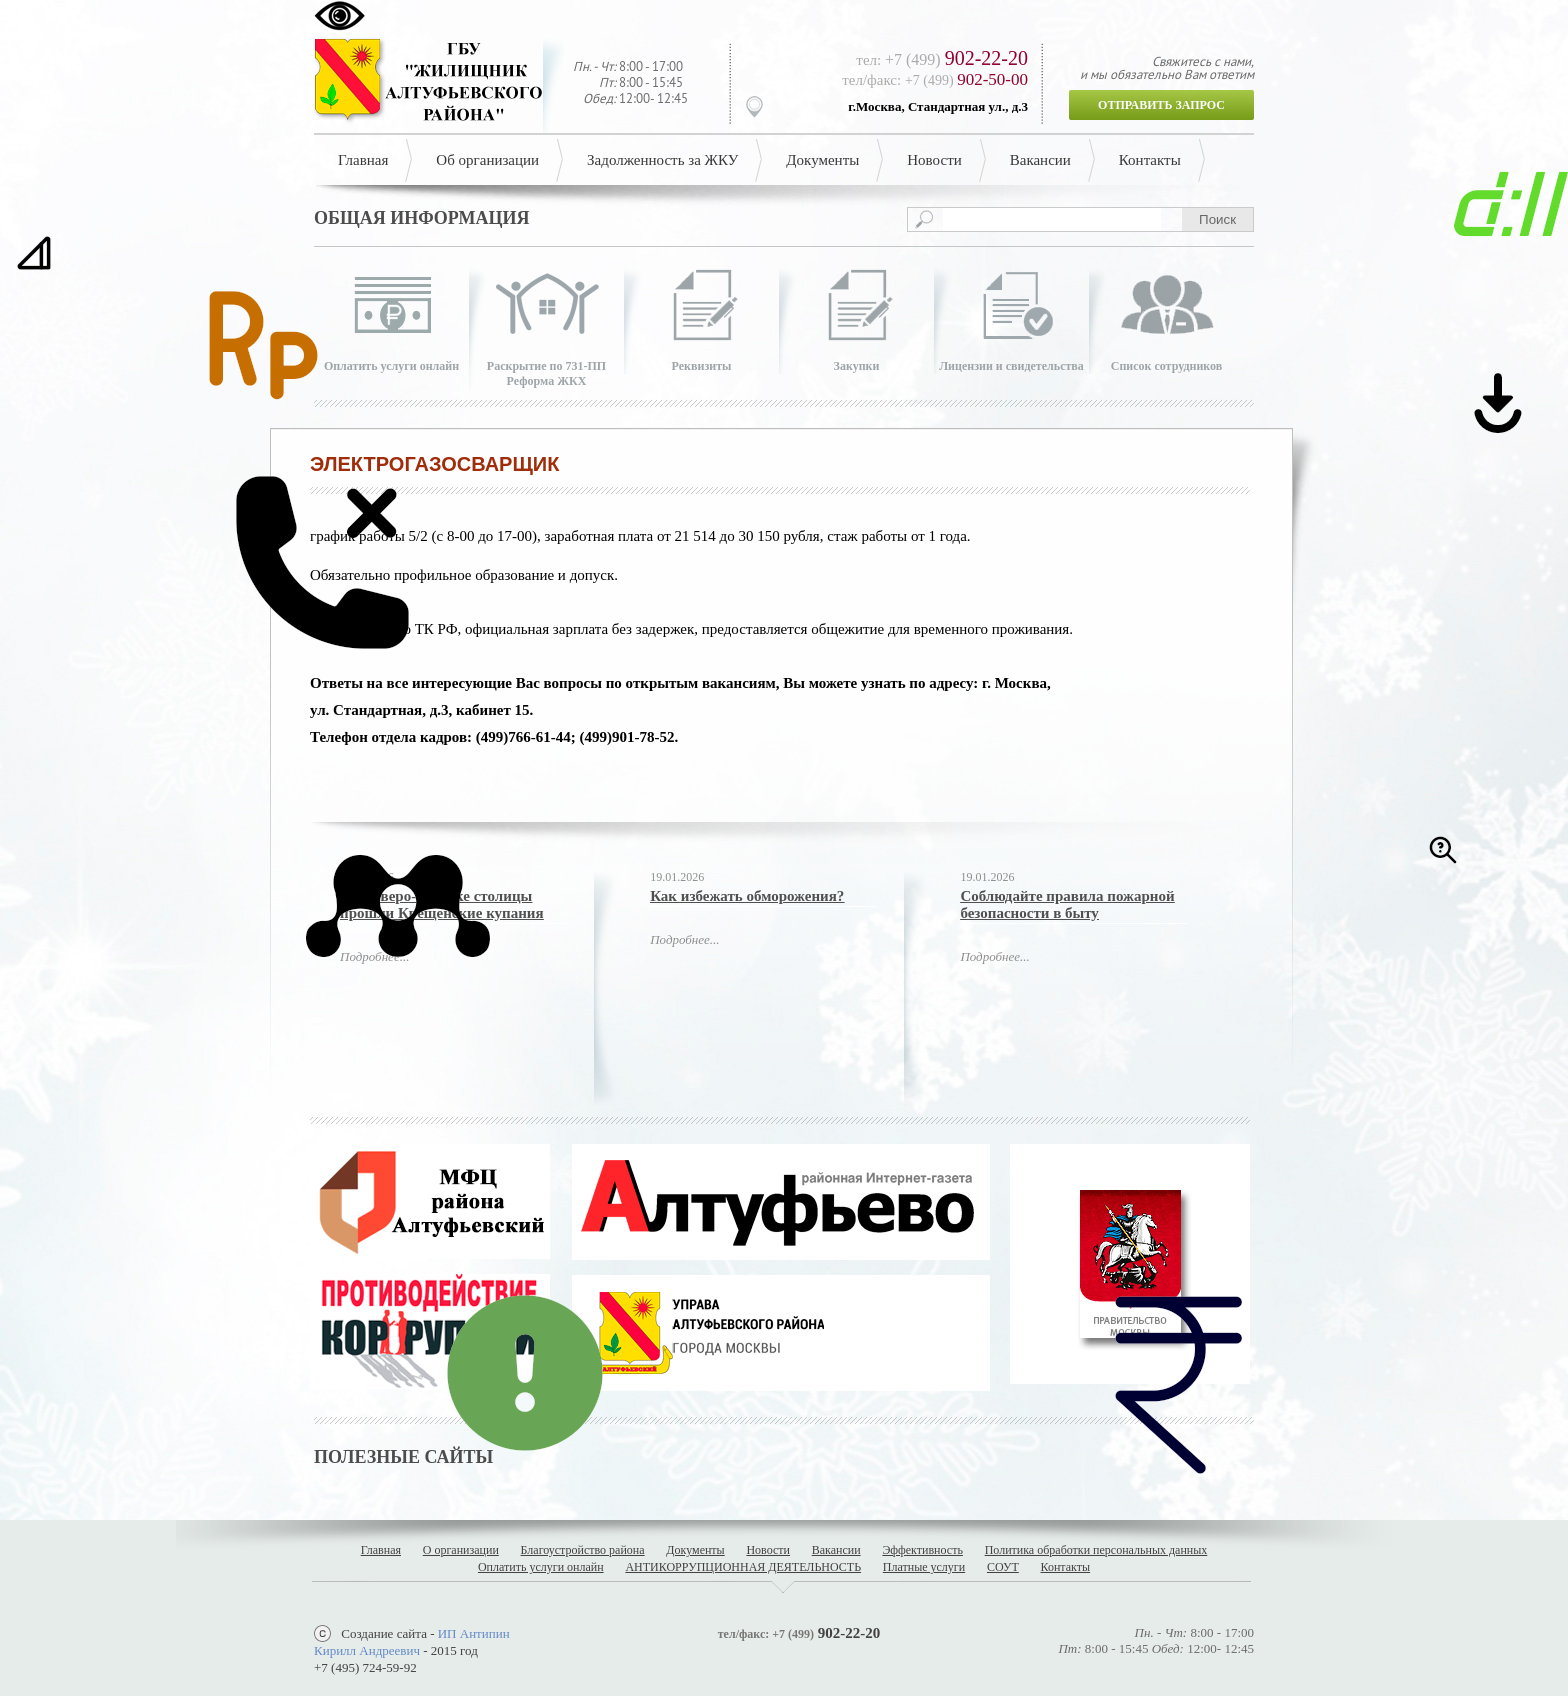 The height and width of the screenshot is (1696, 1568). Describe the element at coordinates (525, 1373) in the screenshot. I see `indicates a warning or alert requiring attention` at that location.